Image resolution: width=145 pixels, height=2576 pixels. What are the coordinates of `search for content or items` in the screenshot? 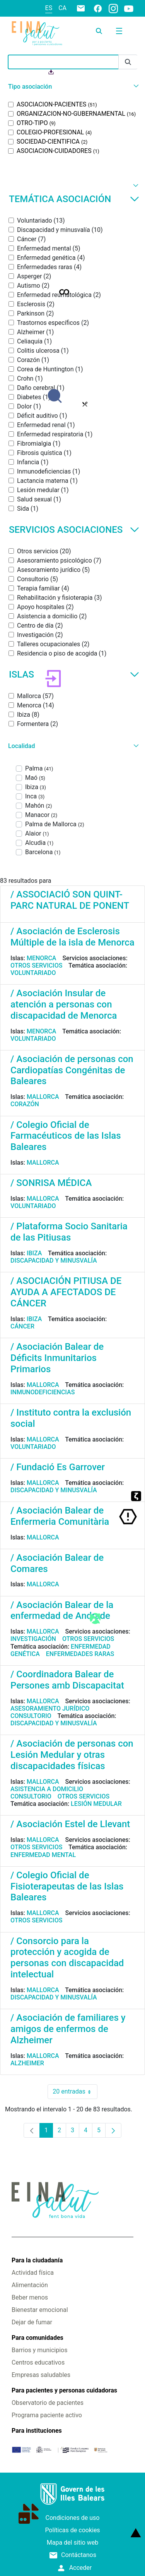 It's located at (55, 396).